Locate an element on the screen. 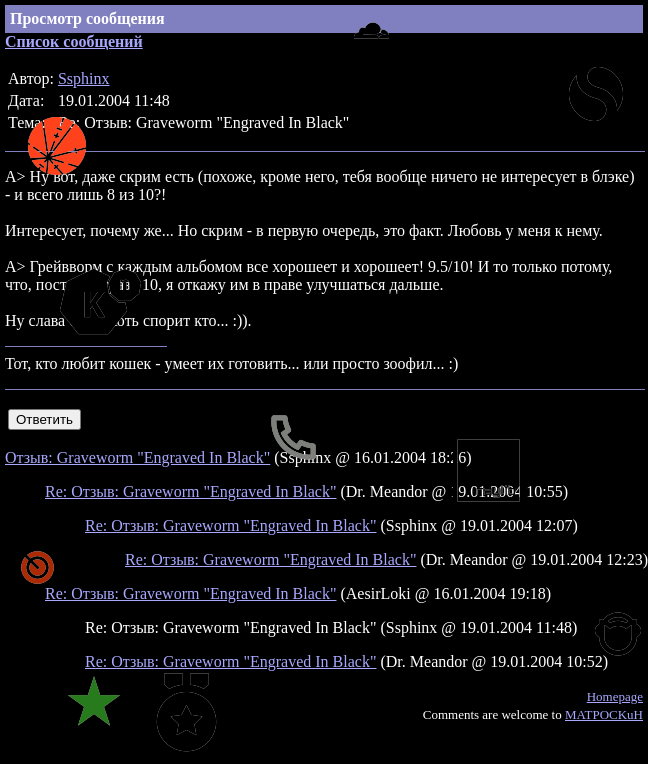 The height and width of the screenshot is (764, 648). knative serverless platform logo is located at coordinates (100, 301).